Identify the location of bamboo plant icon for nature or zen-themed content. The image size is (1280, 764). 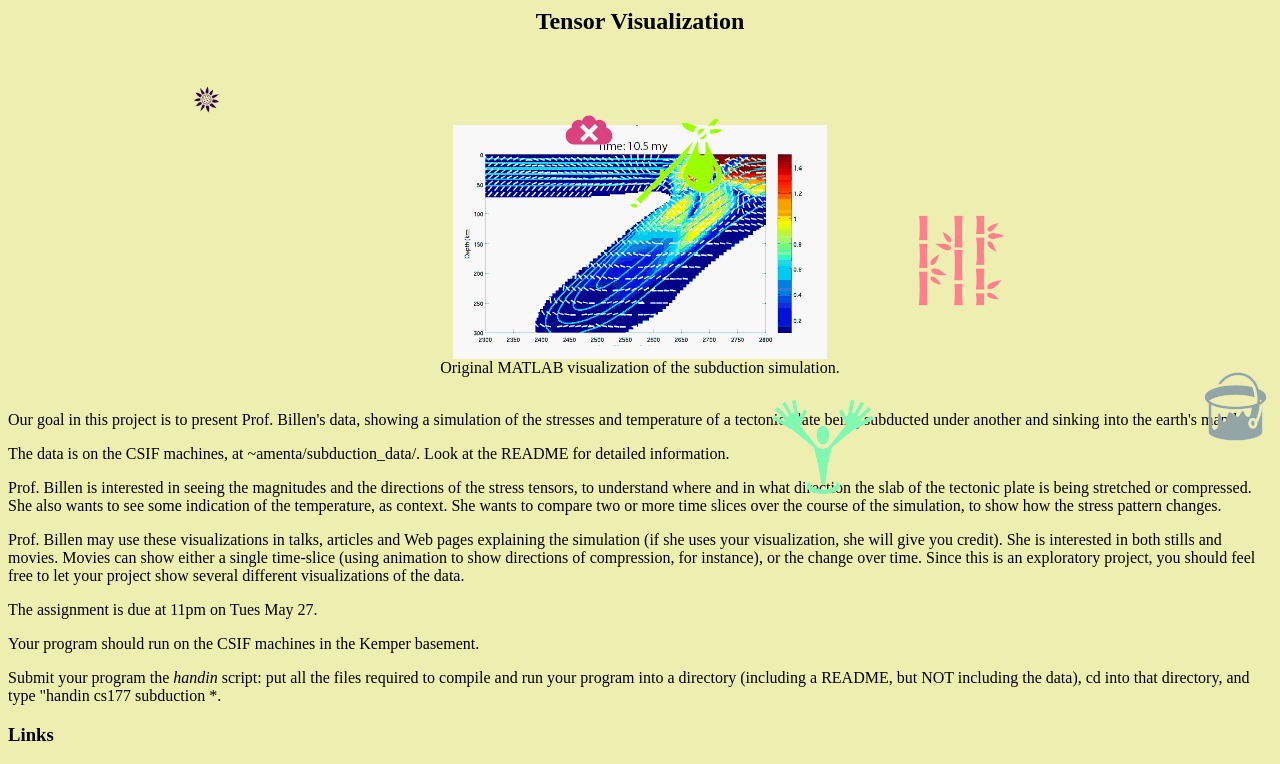
(958, 260).